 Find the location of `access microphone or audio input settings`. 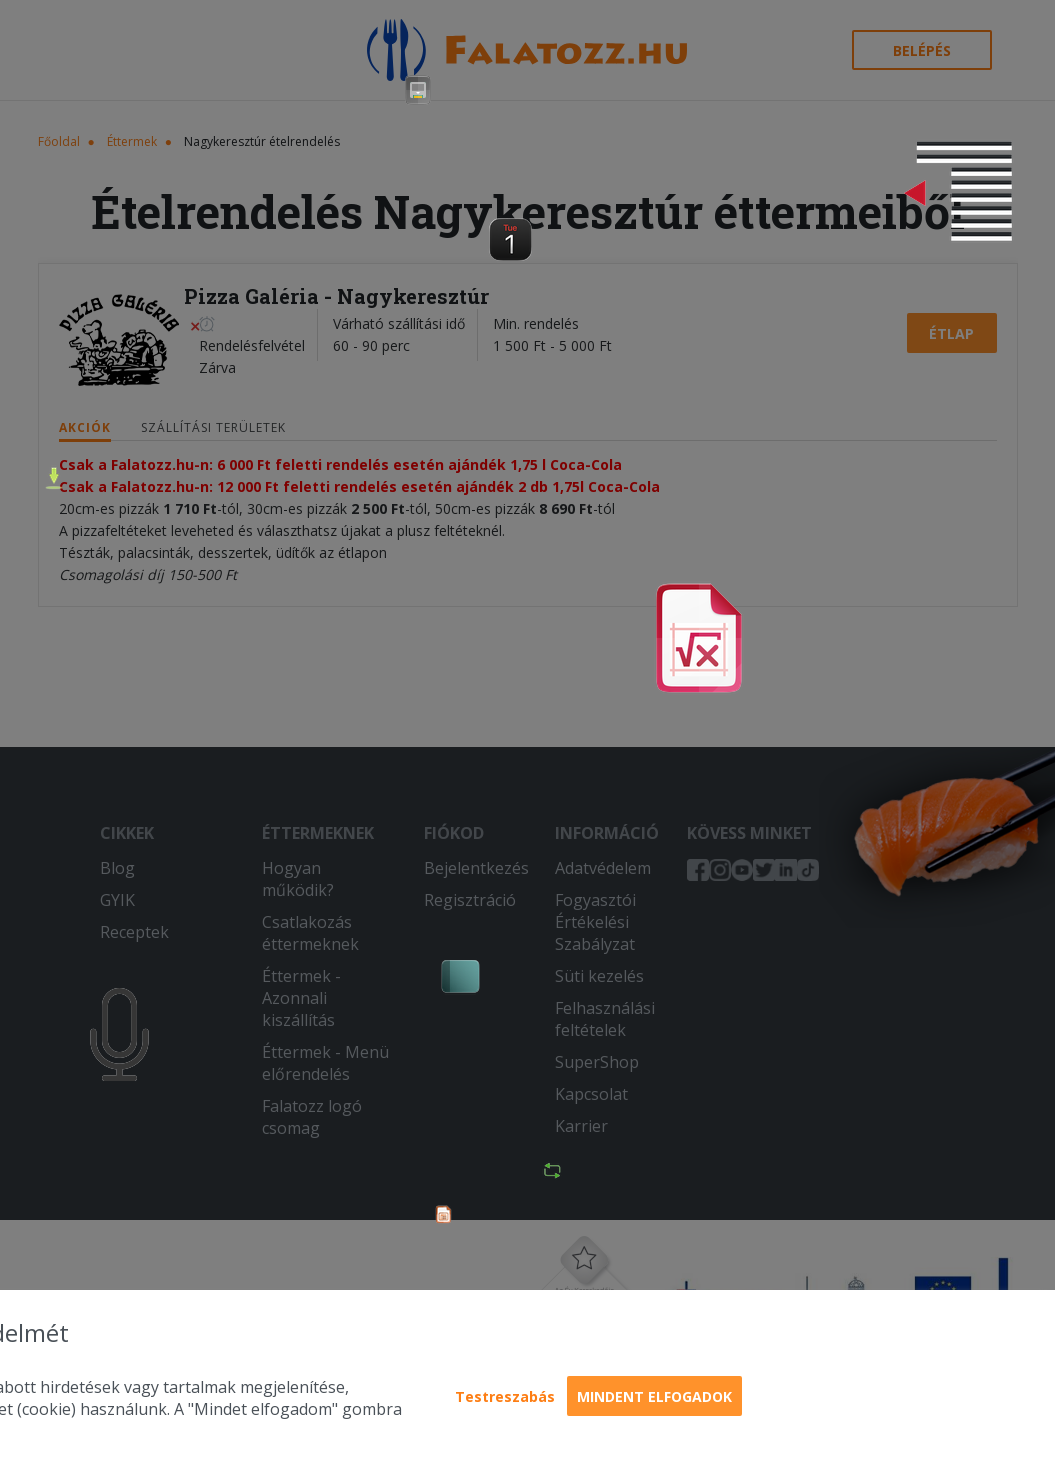

access microphone or audio input settings is located at coordinates (119, 1034).